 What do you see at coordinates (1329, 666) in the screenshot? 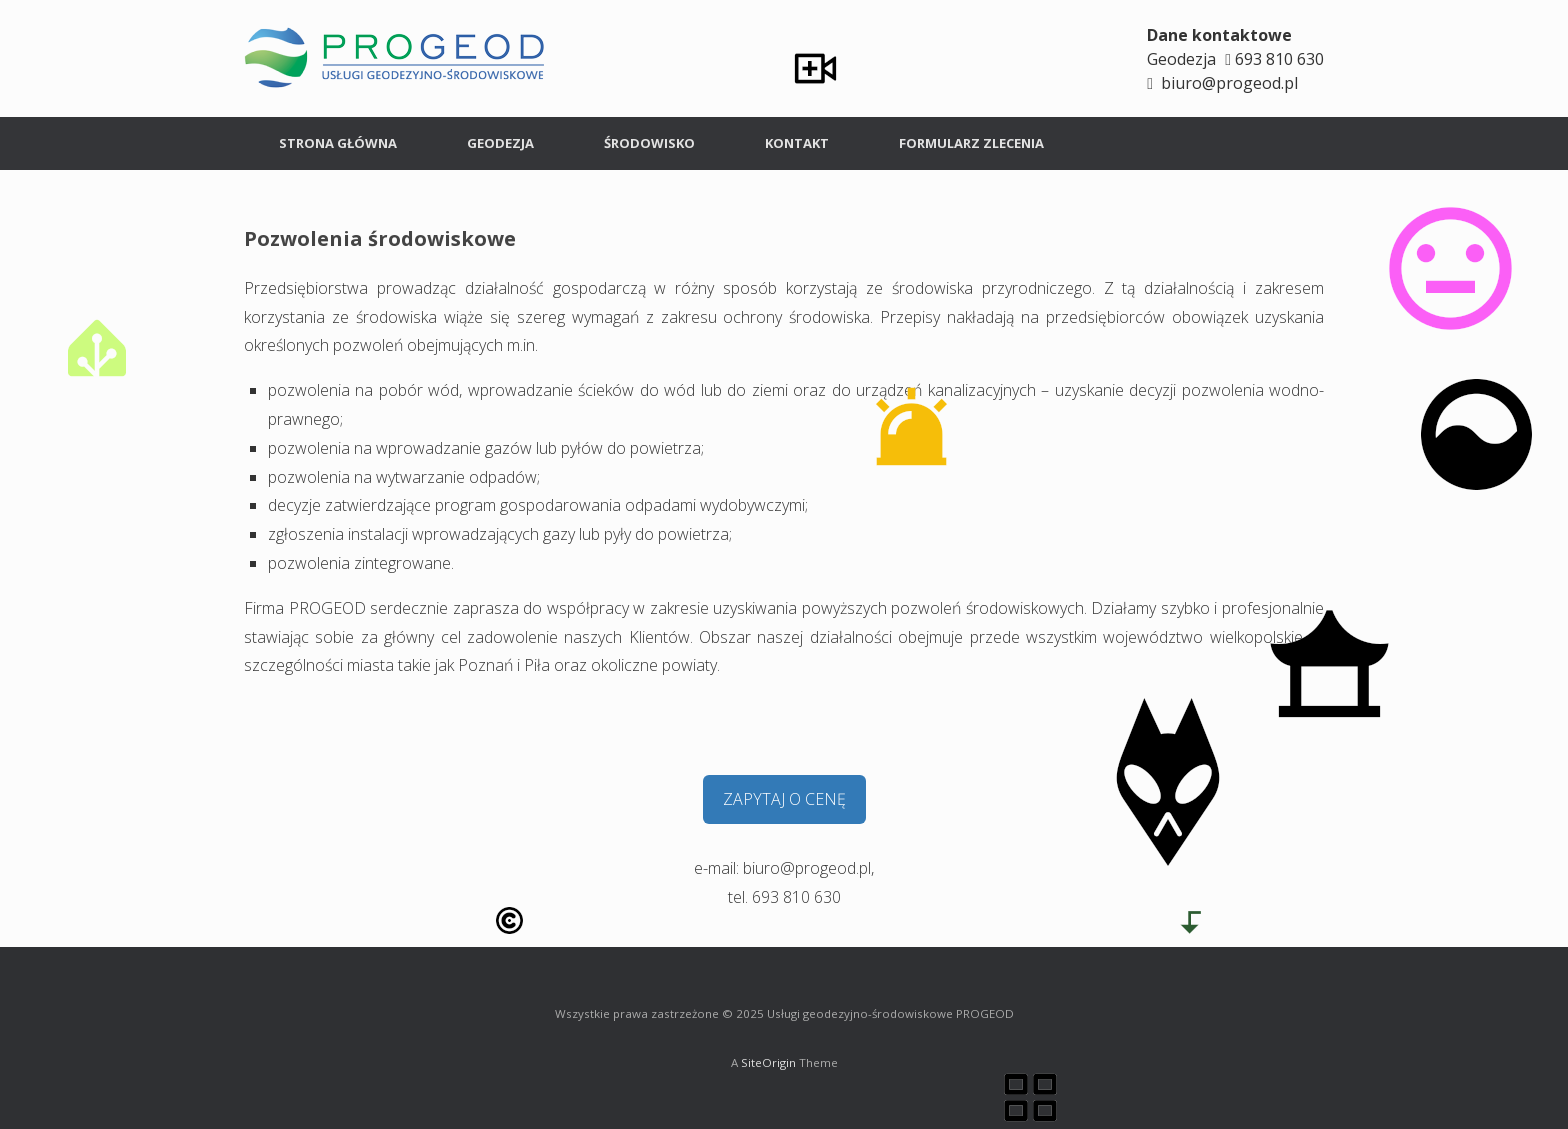
I see `access historical or cultural landmarks` at bounding box center [1329, 666].